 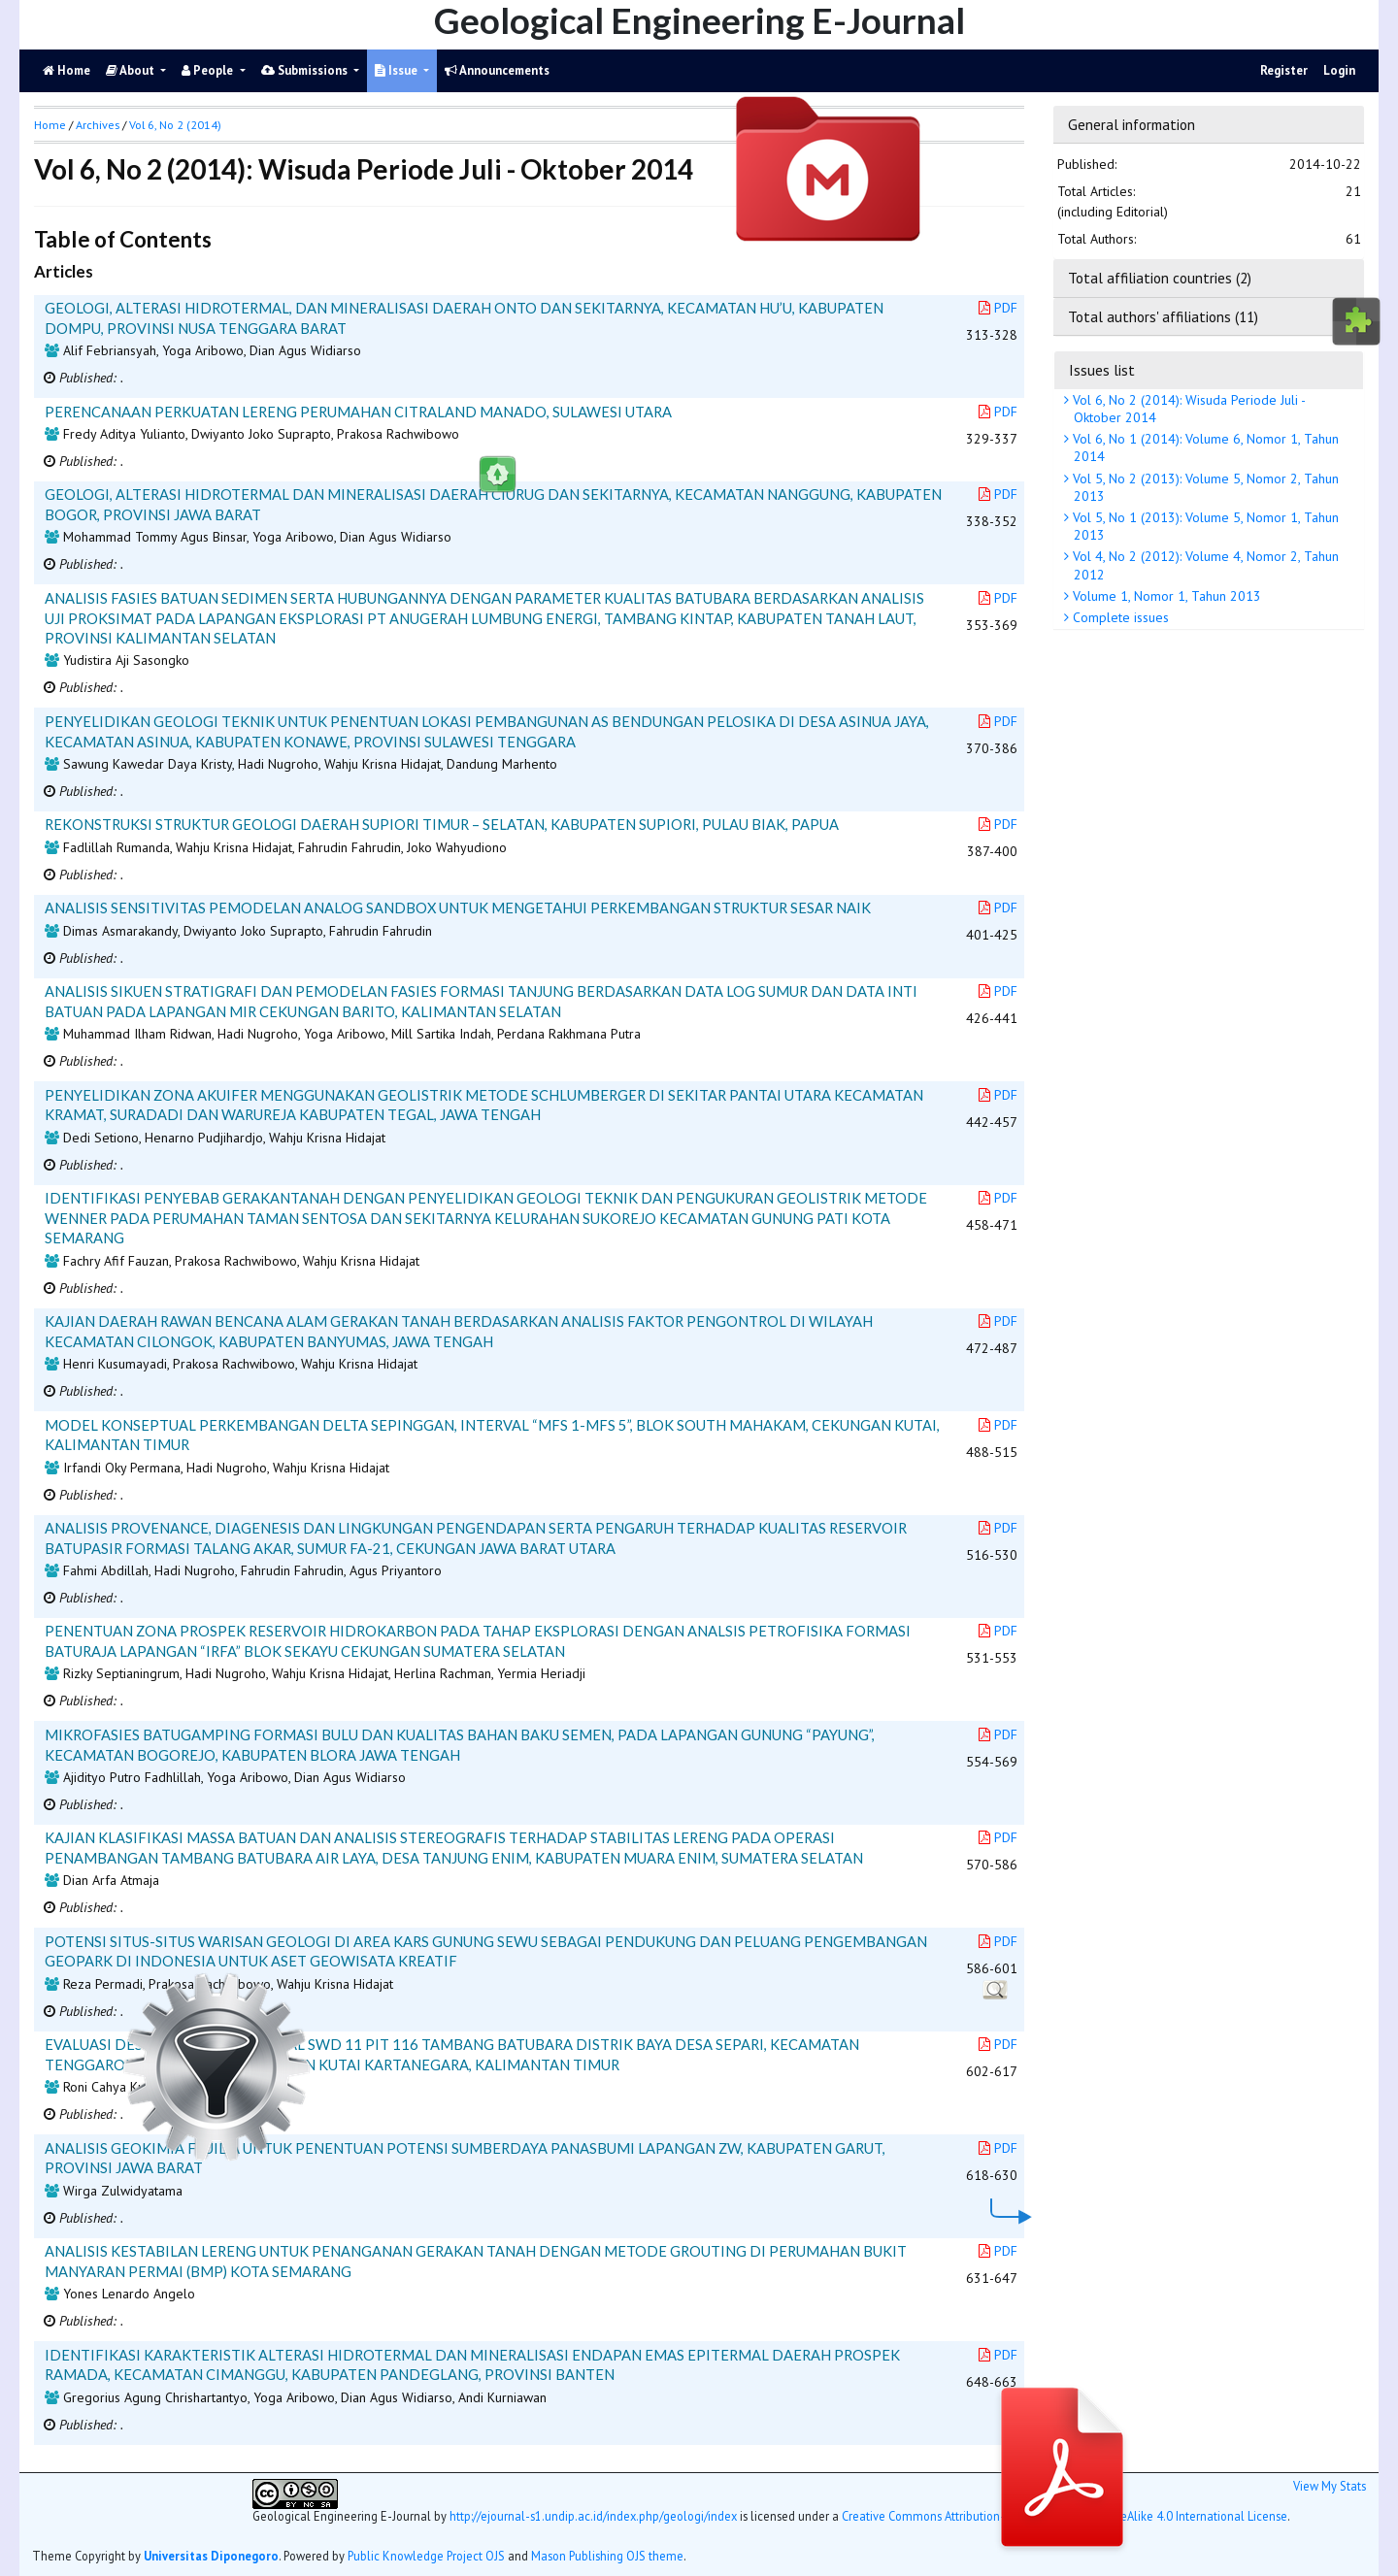 I want to click on check for operating system updates, so click(x=497, y=474).